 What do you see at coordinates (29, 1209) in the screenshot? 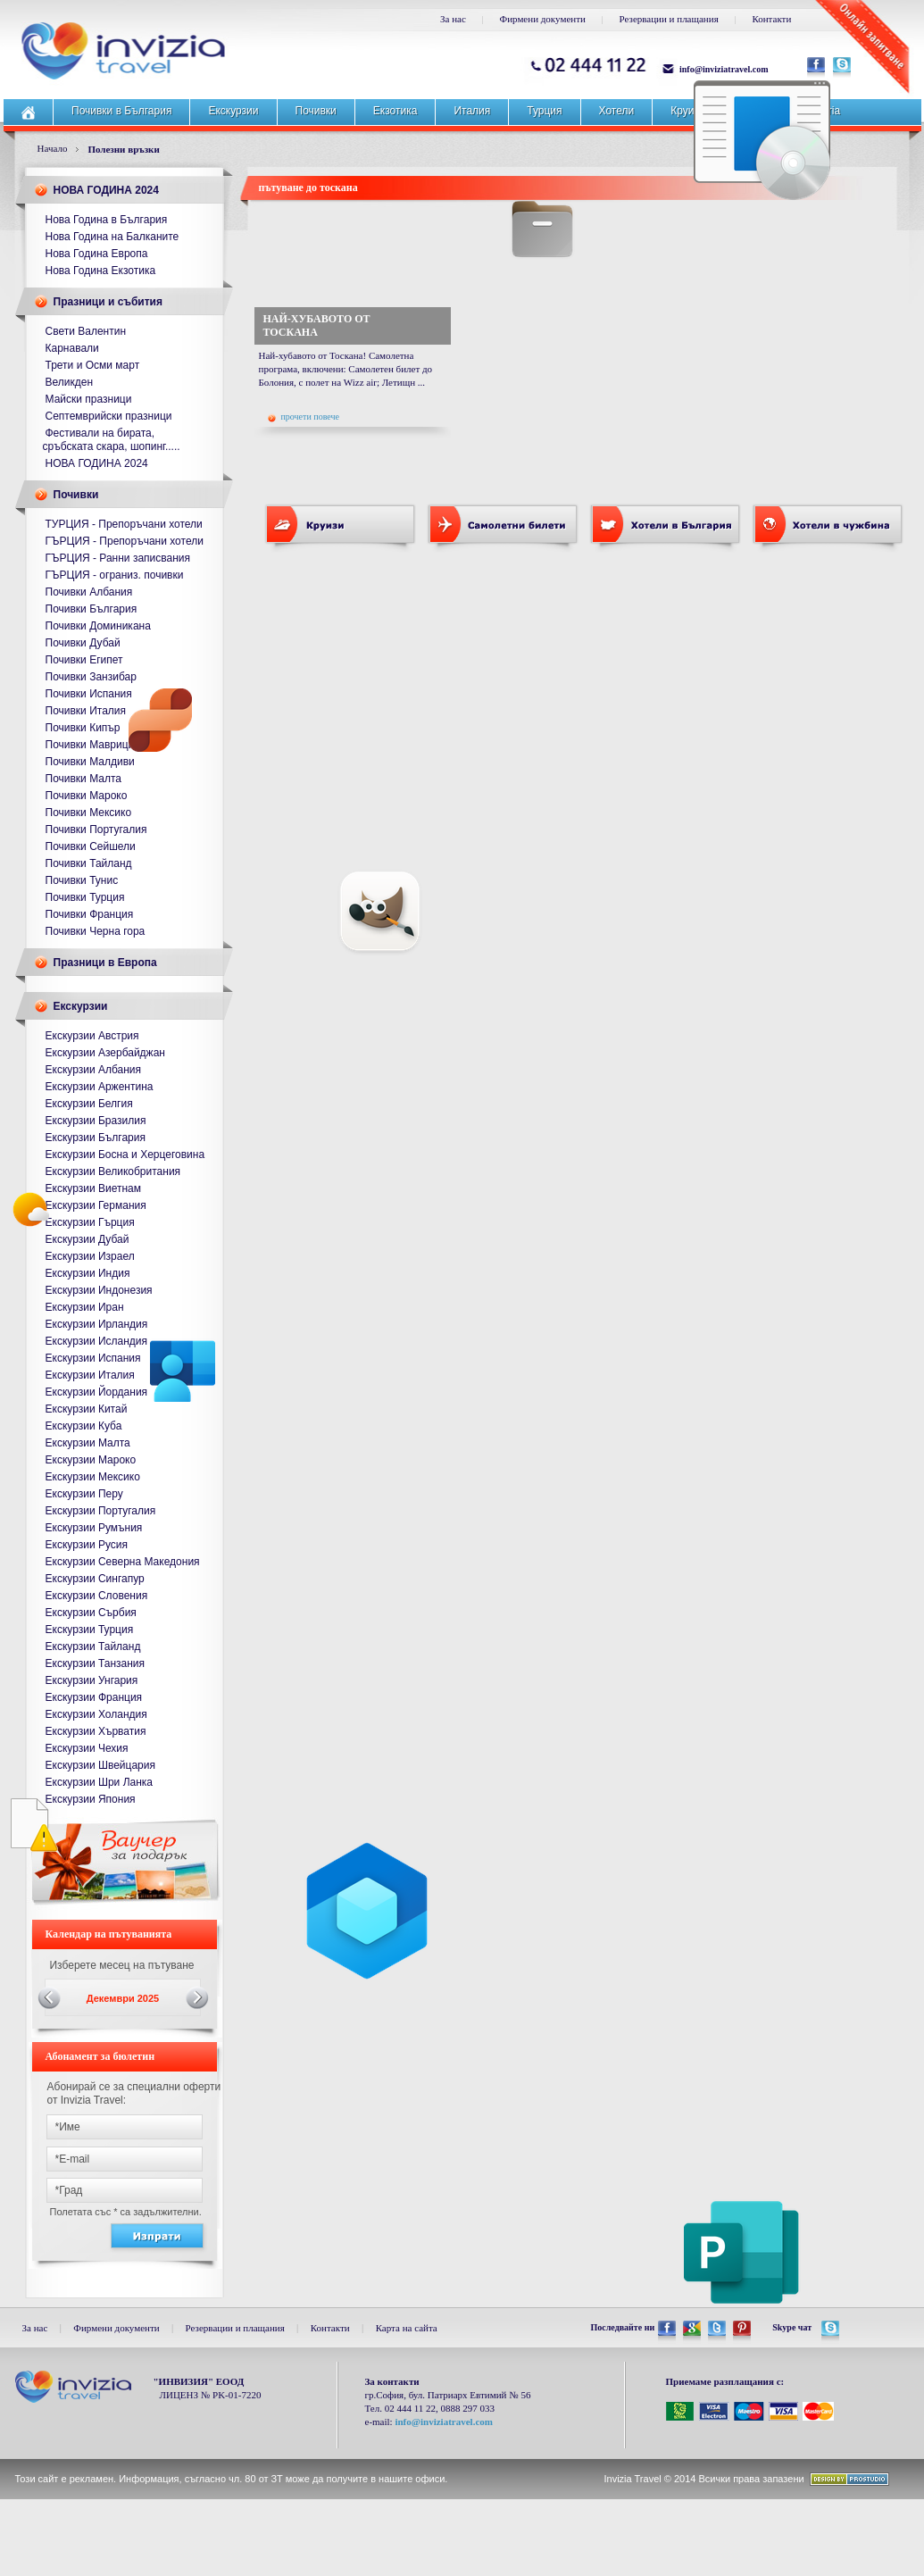
I see `open the weather app` at bounding box center [29, 1209].